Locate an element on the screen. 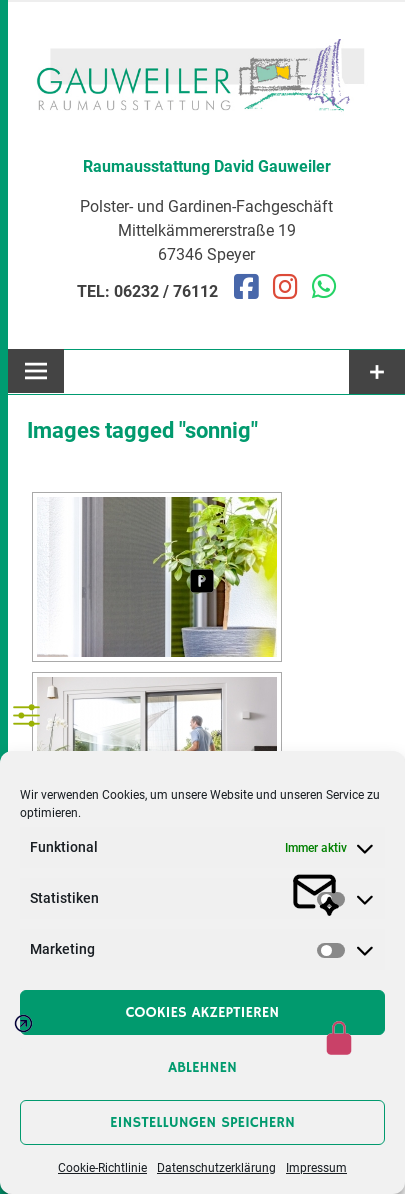  AI-powered email or smart compose feature is located at coordinates (314, 891).